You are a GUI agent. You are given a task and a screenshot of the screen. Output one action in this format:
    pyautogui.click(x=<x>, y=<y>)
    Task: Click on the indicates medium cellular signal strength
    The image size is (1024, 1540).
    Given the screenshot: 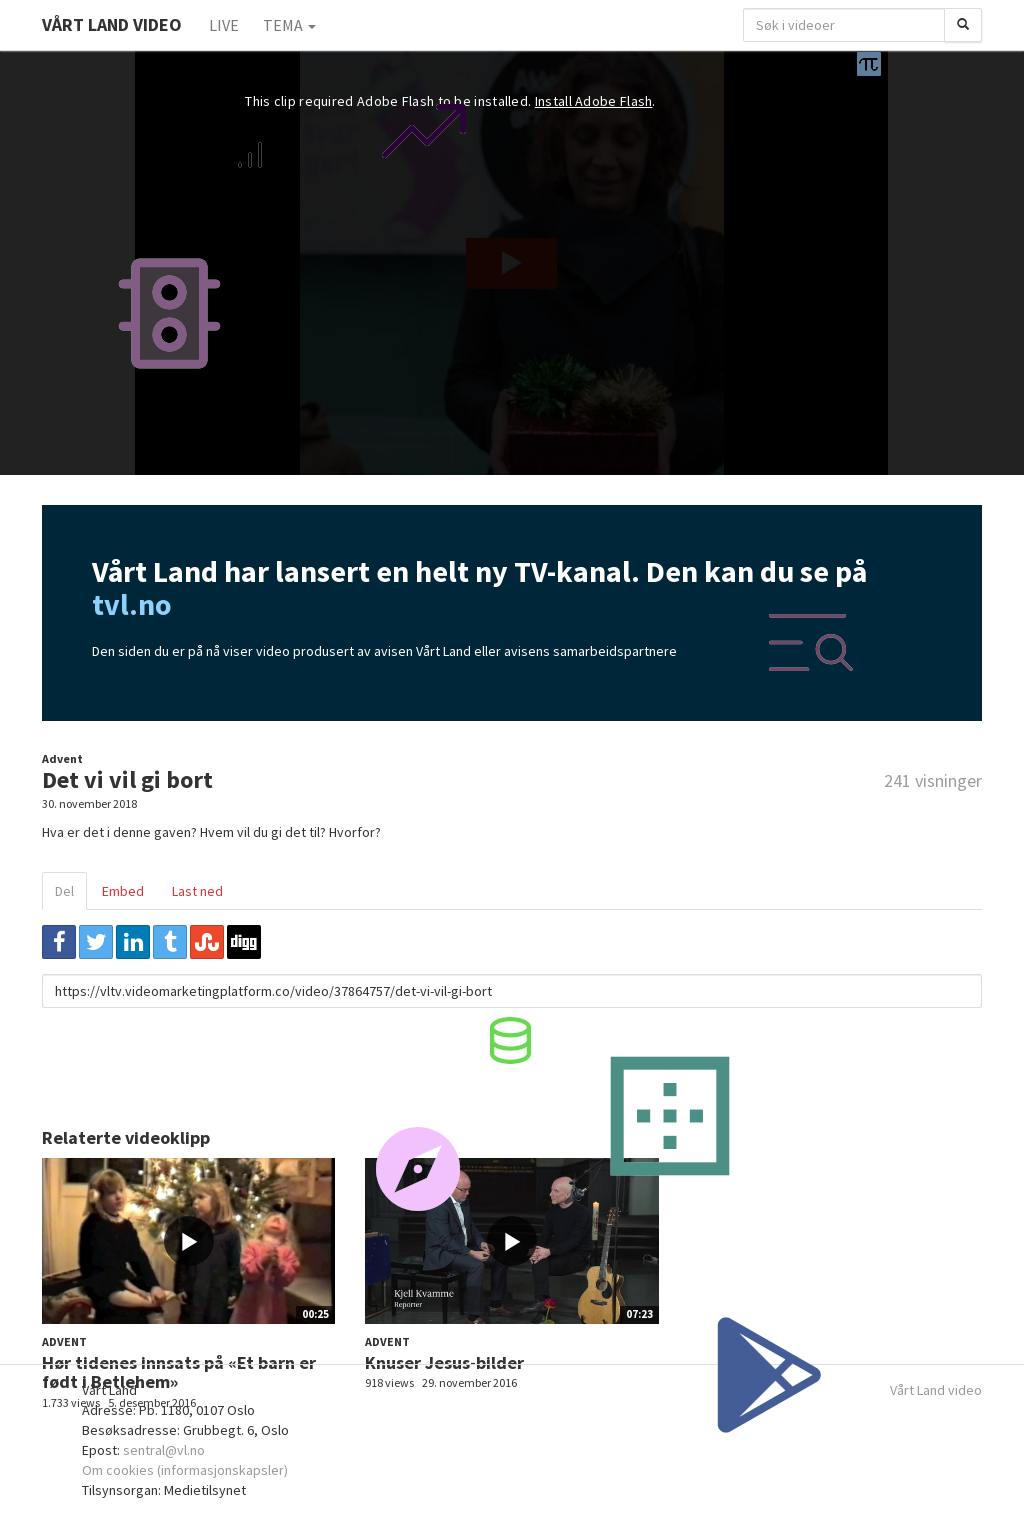 What is the action you would take?
    pyautogui.click(x=262, y=148)
    